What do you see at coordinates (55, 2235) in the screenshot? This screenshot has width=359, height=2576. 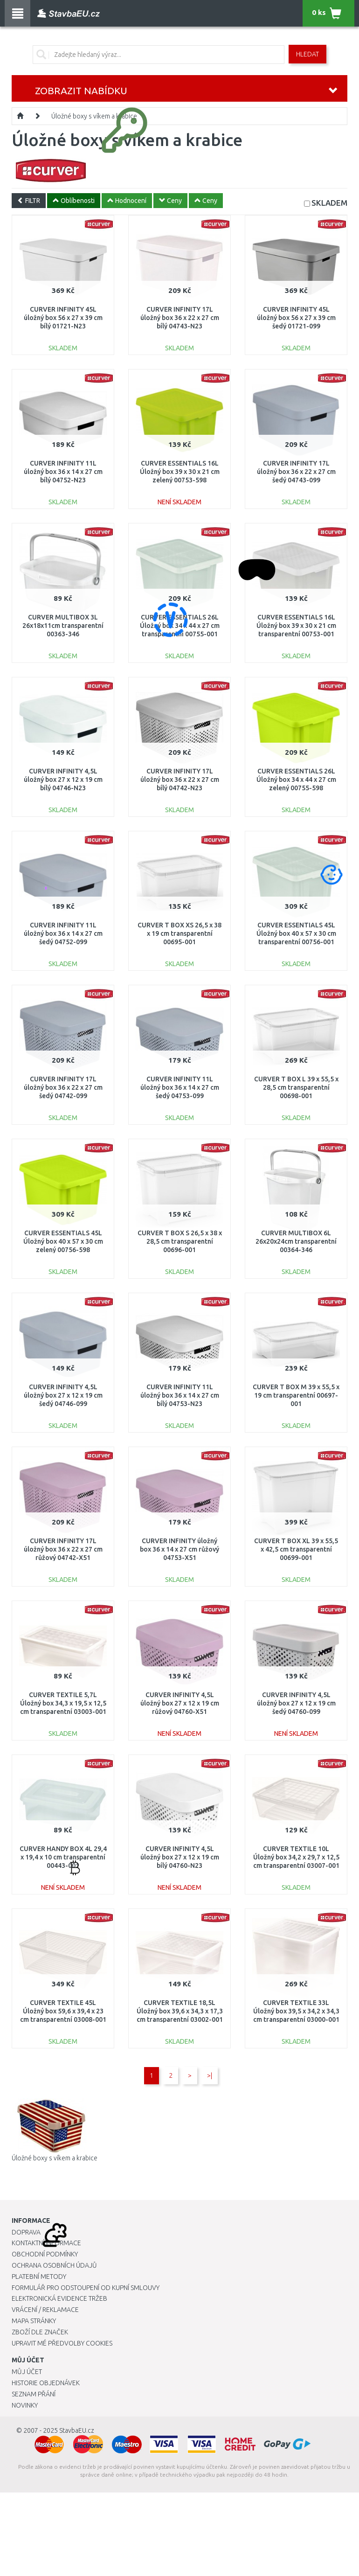 I see `indicates pest control or exterminator services` at bounding box center [55, 2235].